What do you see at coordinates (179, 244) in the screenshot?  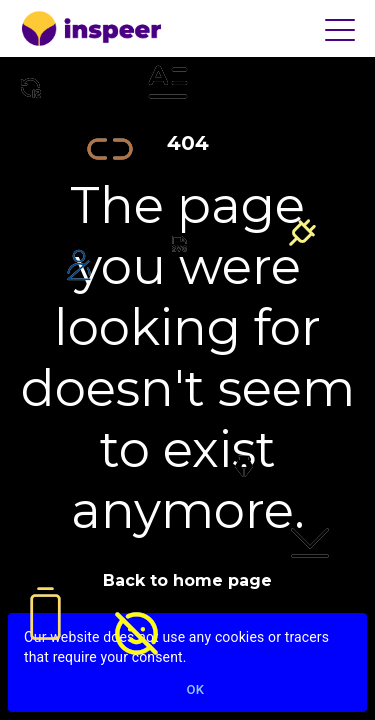 I see `open or view an SVG file` at bounding box center [179, 244].